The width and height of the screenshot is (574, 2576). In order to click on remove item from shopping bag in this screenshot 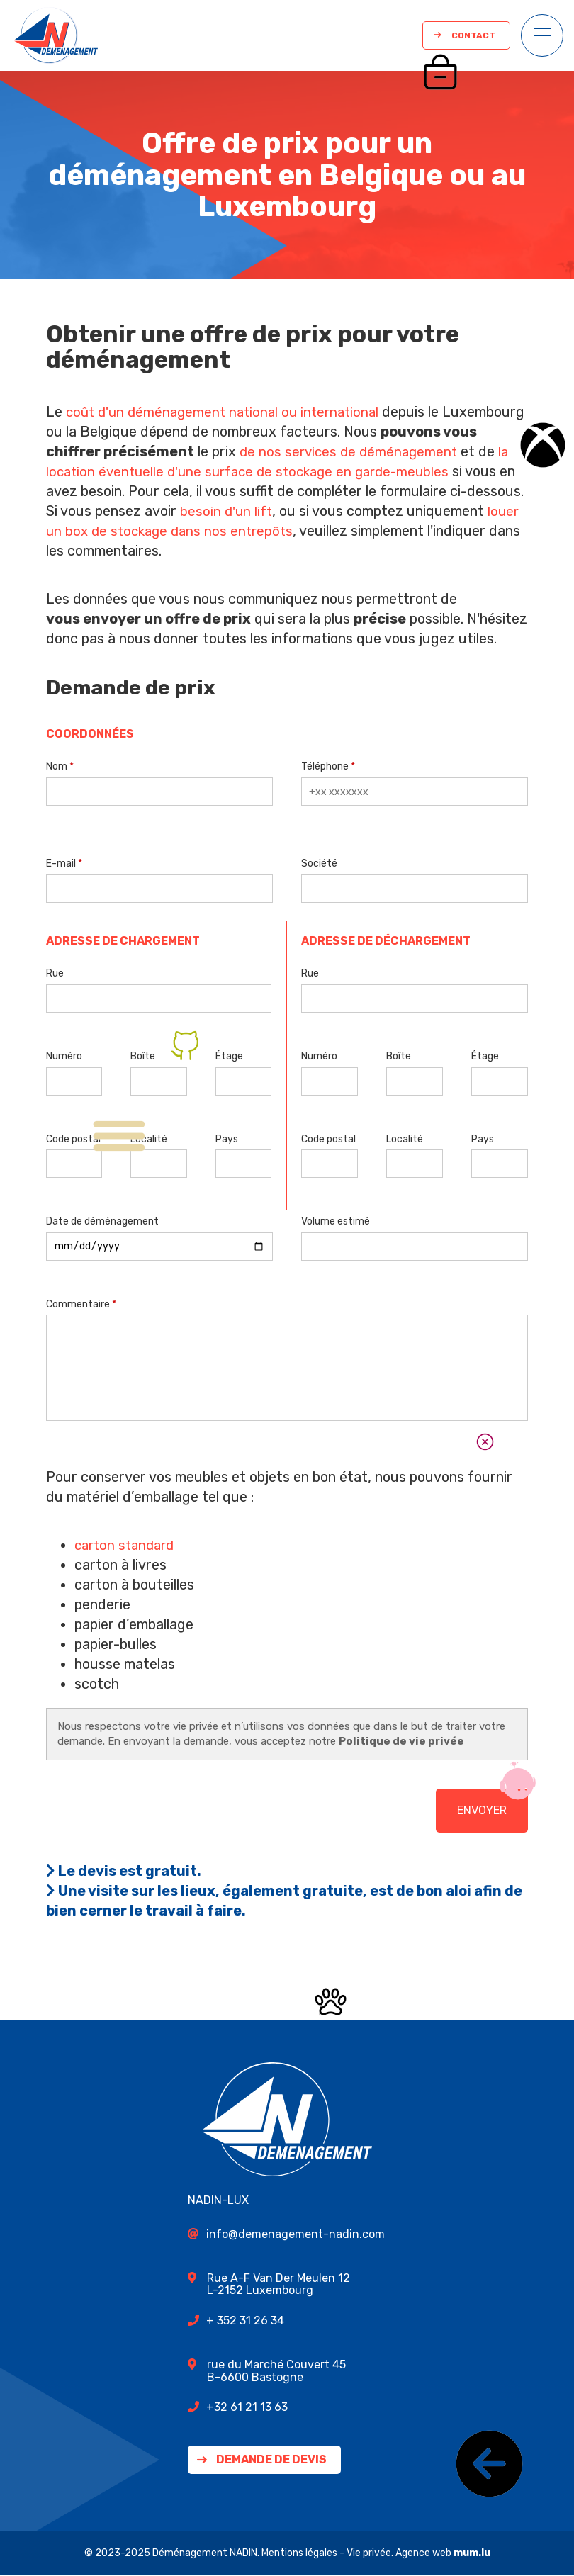, I will do `click(440, 72)`.